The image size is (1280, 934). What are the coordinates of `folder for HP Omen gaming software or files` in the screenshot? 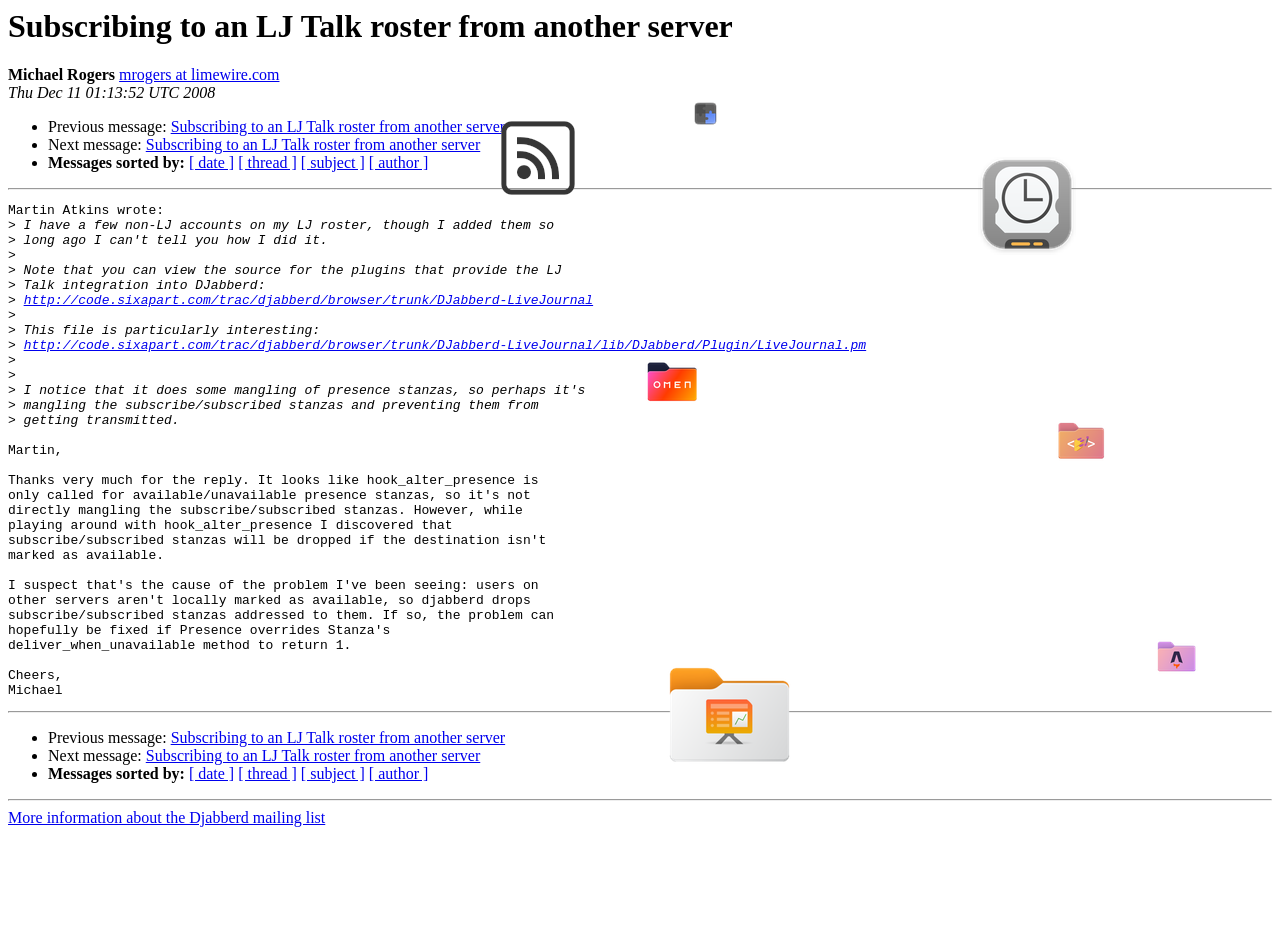 It's located at (672, 383).